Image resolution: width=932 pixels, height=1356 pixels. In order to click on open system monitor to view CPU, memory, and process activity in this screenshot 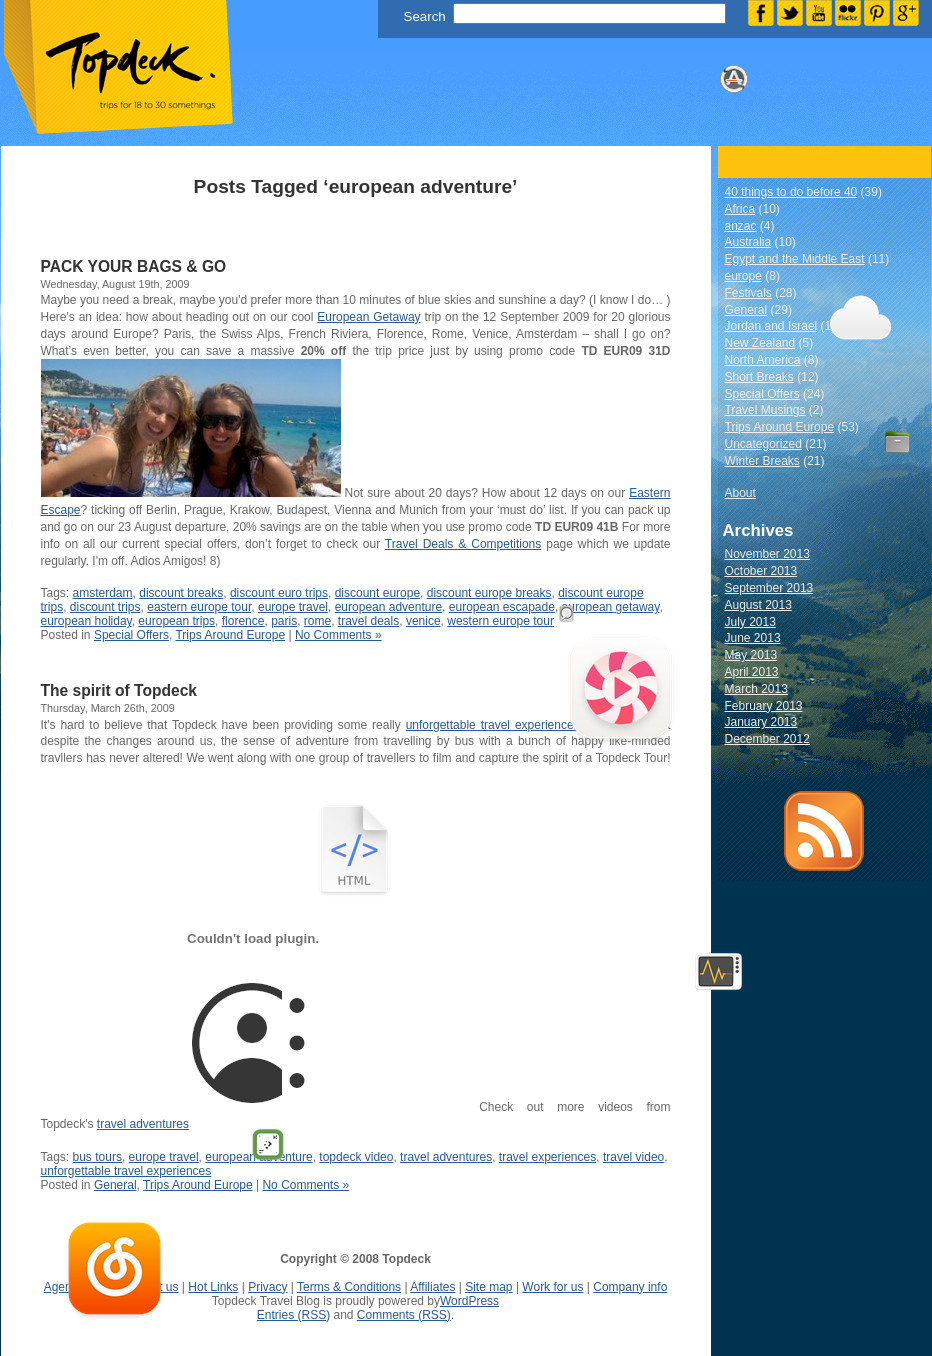, I will do `click(718, 971)`.